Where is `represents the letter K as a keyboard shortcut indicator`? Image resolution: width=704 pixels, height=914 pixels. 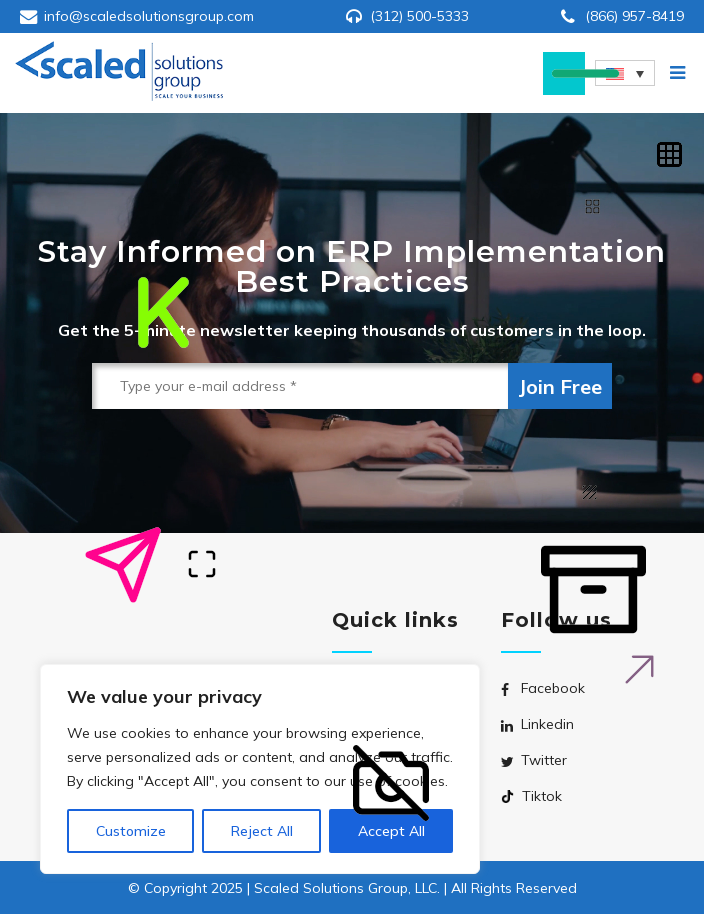
represents the letter K as a keyboard shortcut indicator is located at coordinates (163, 312).